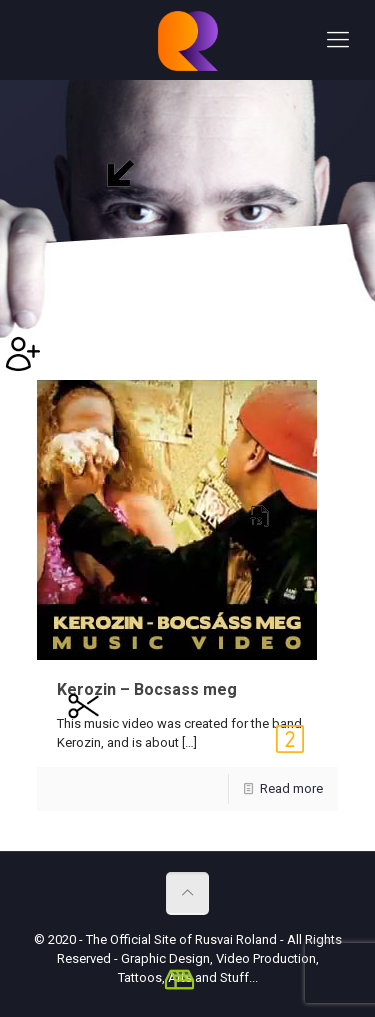 The image size is (375, 1017). I want to click on add a new contact or friend, so click(23, 354).